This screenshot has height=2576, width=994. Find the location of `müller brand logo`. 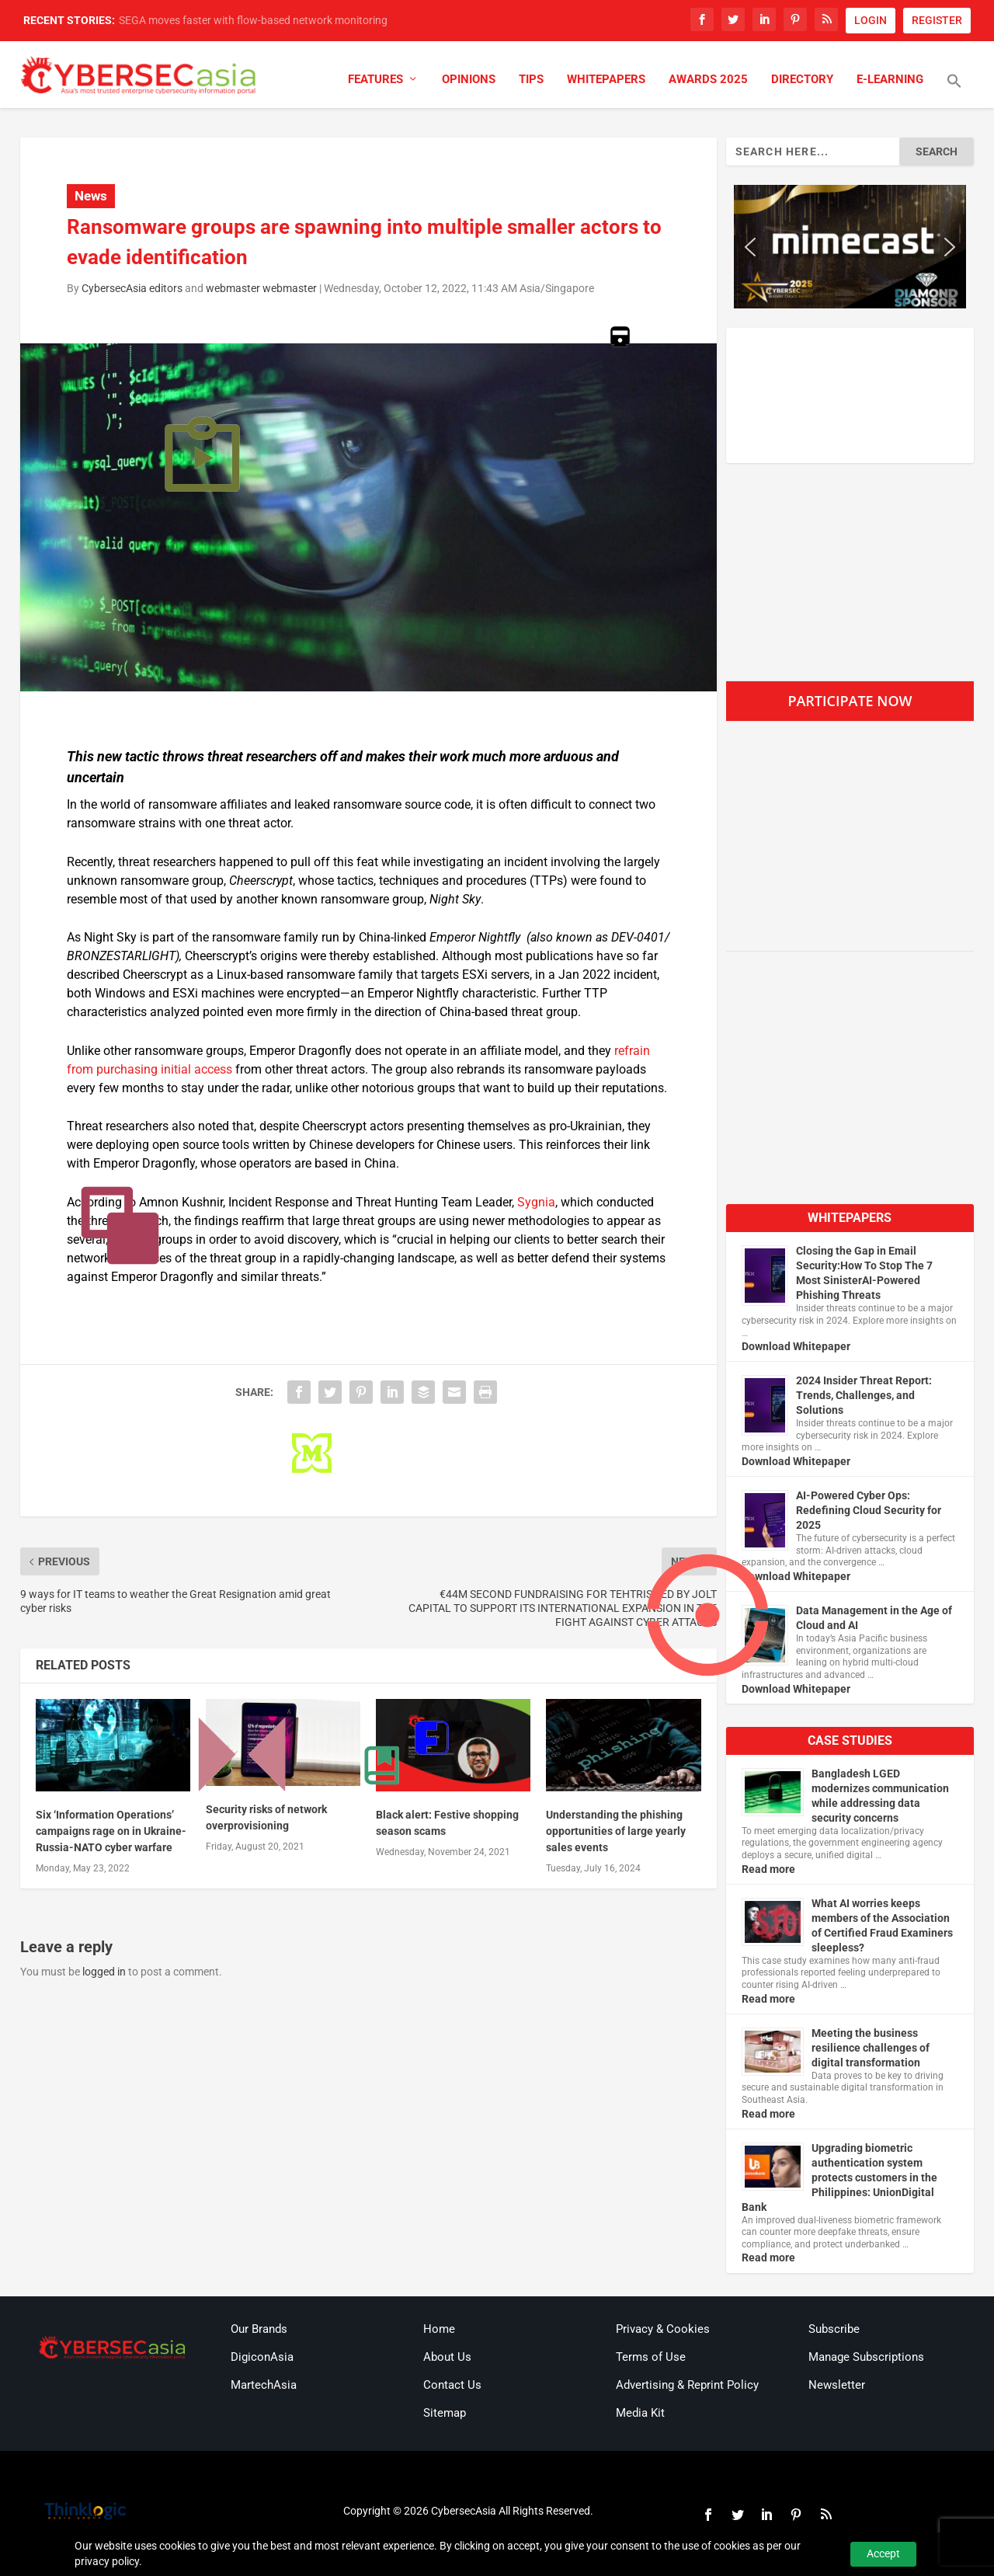

müller brand logo is located at coordinates (311, 1453).